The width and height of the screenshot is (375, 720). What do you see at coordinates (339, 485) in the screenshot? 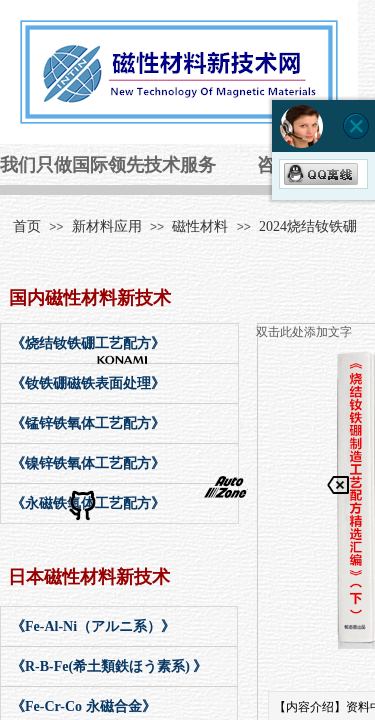
I see `delete or backspace text input` at bounding box center [339, 485].